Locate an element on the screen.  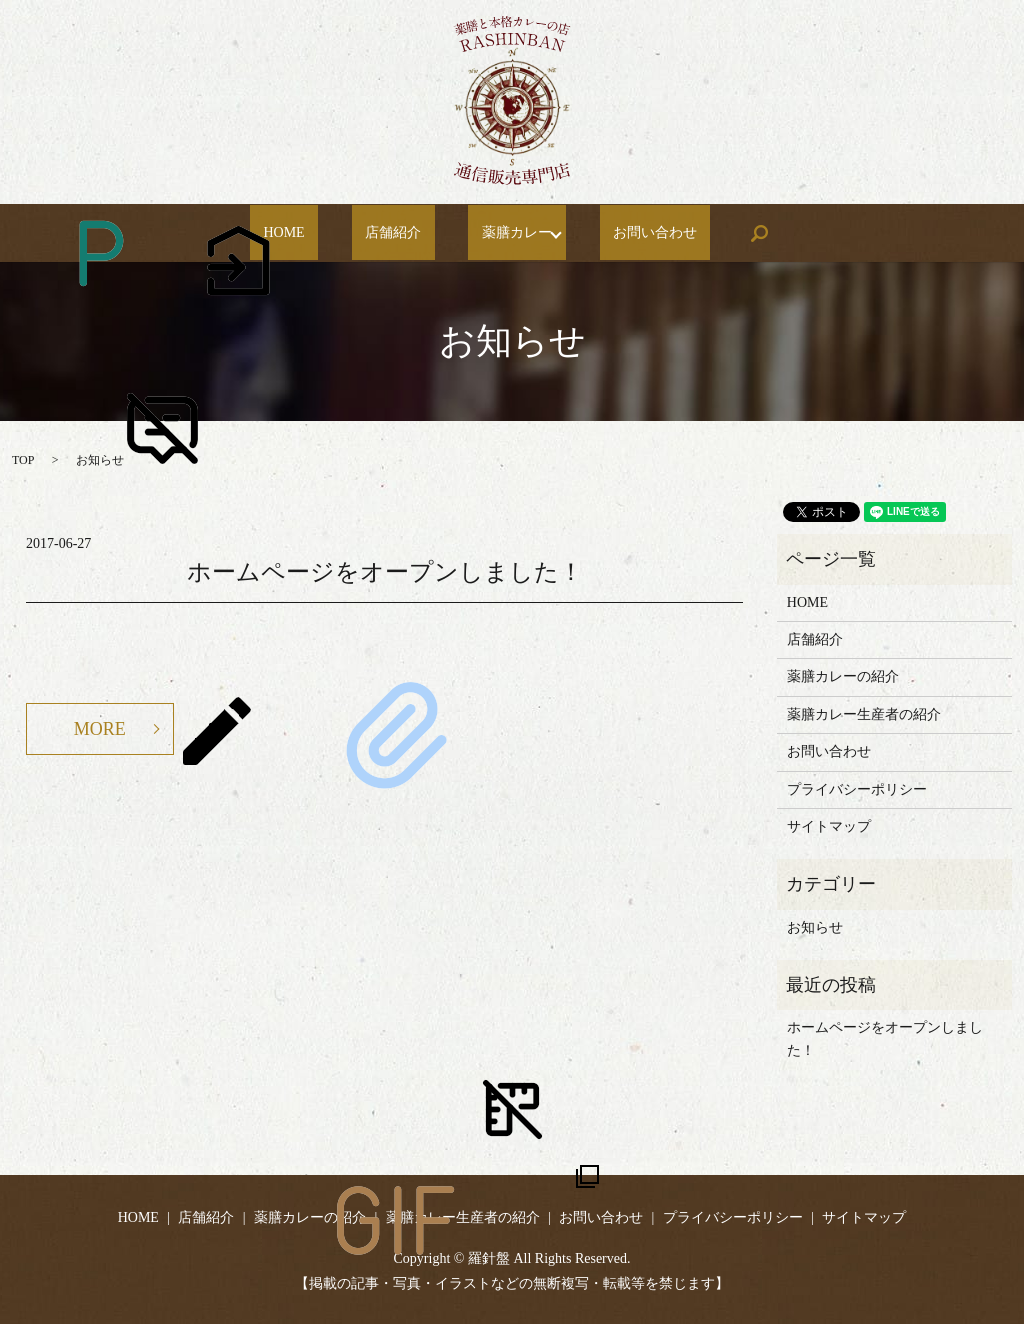
view stacked layers or overlapping elements is located at coordinates (587, 1176).